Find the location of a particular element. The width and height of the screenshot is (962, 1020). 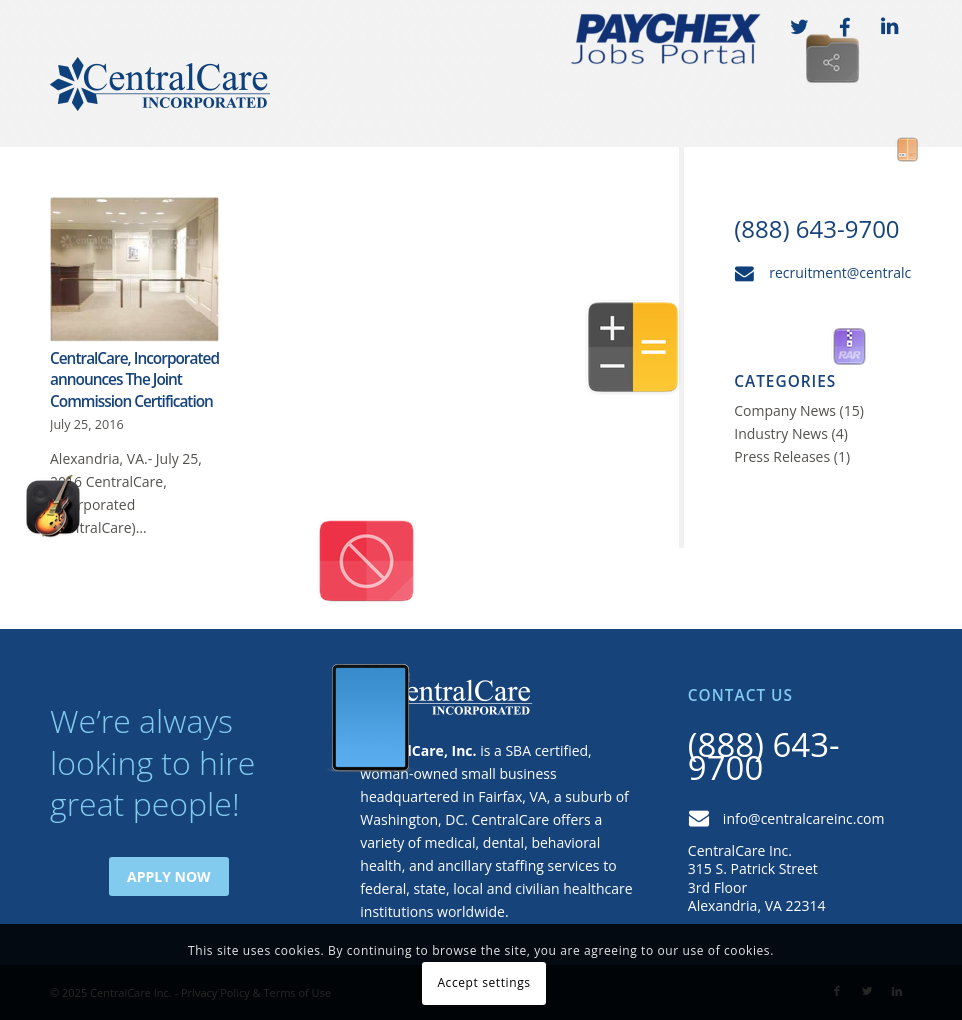

open your public shared folder is located at coordinates (832, 58).